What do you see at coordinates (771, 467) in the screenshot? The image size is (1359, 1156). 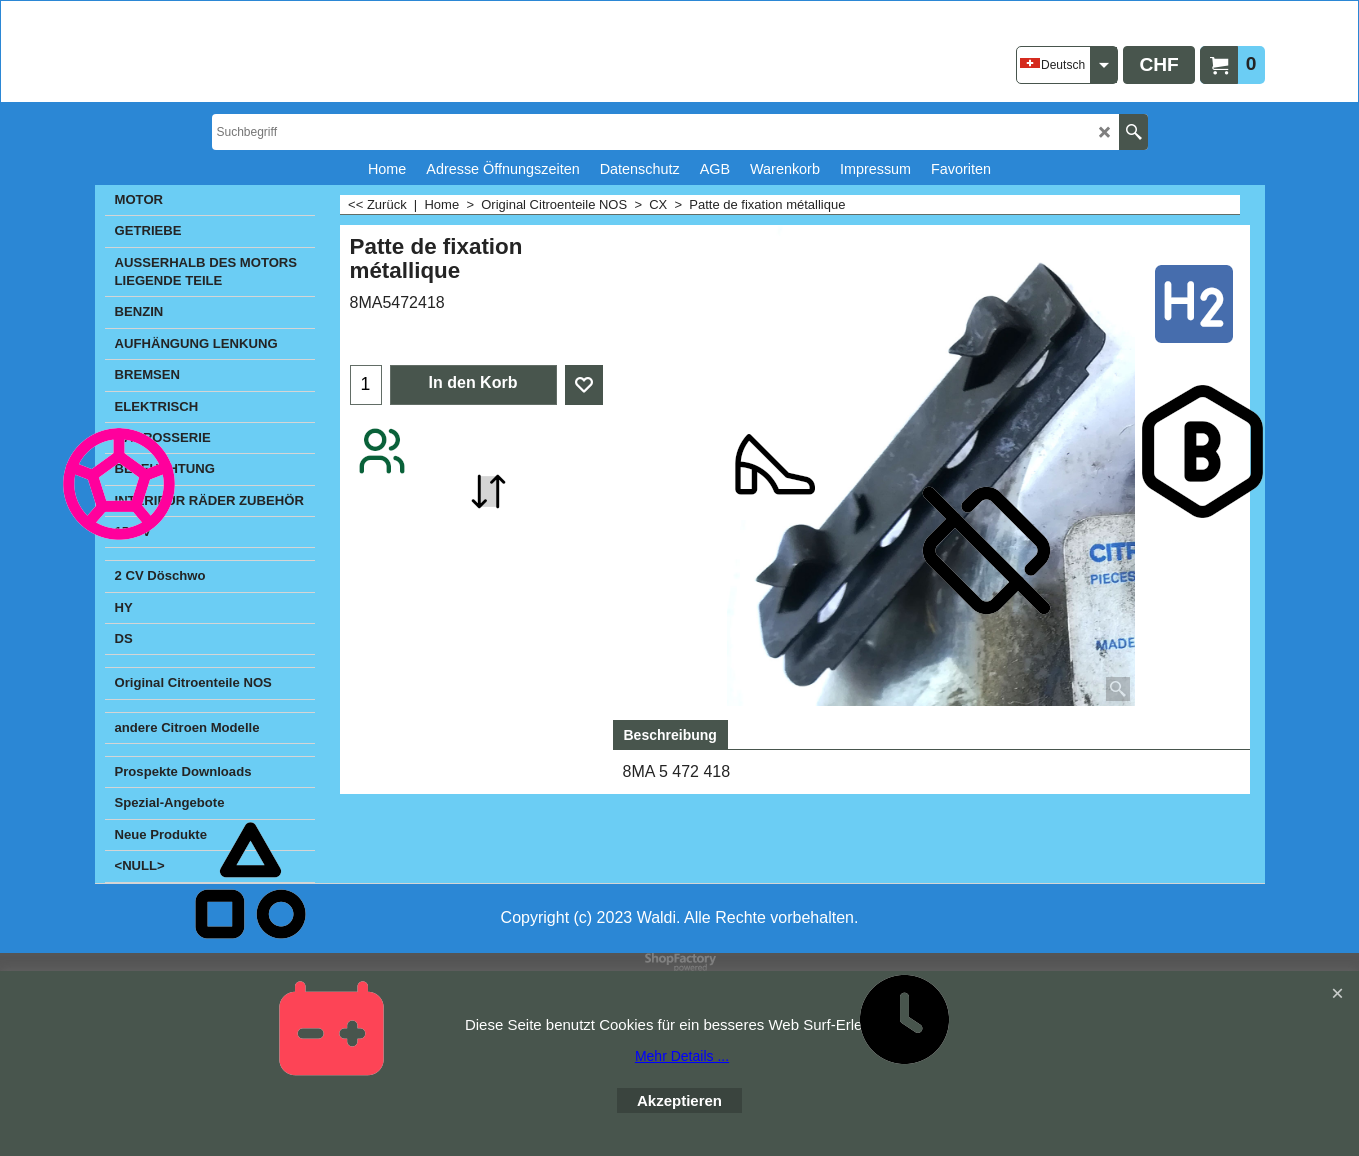 I see `browse women's footwear category` at bounding box center [771, 467].